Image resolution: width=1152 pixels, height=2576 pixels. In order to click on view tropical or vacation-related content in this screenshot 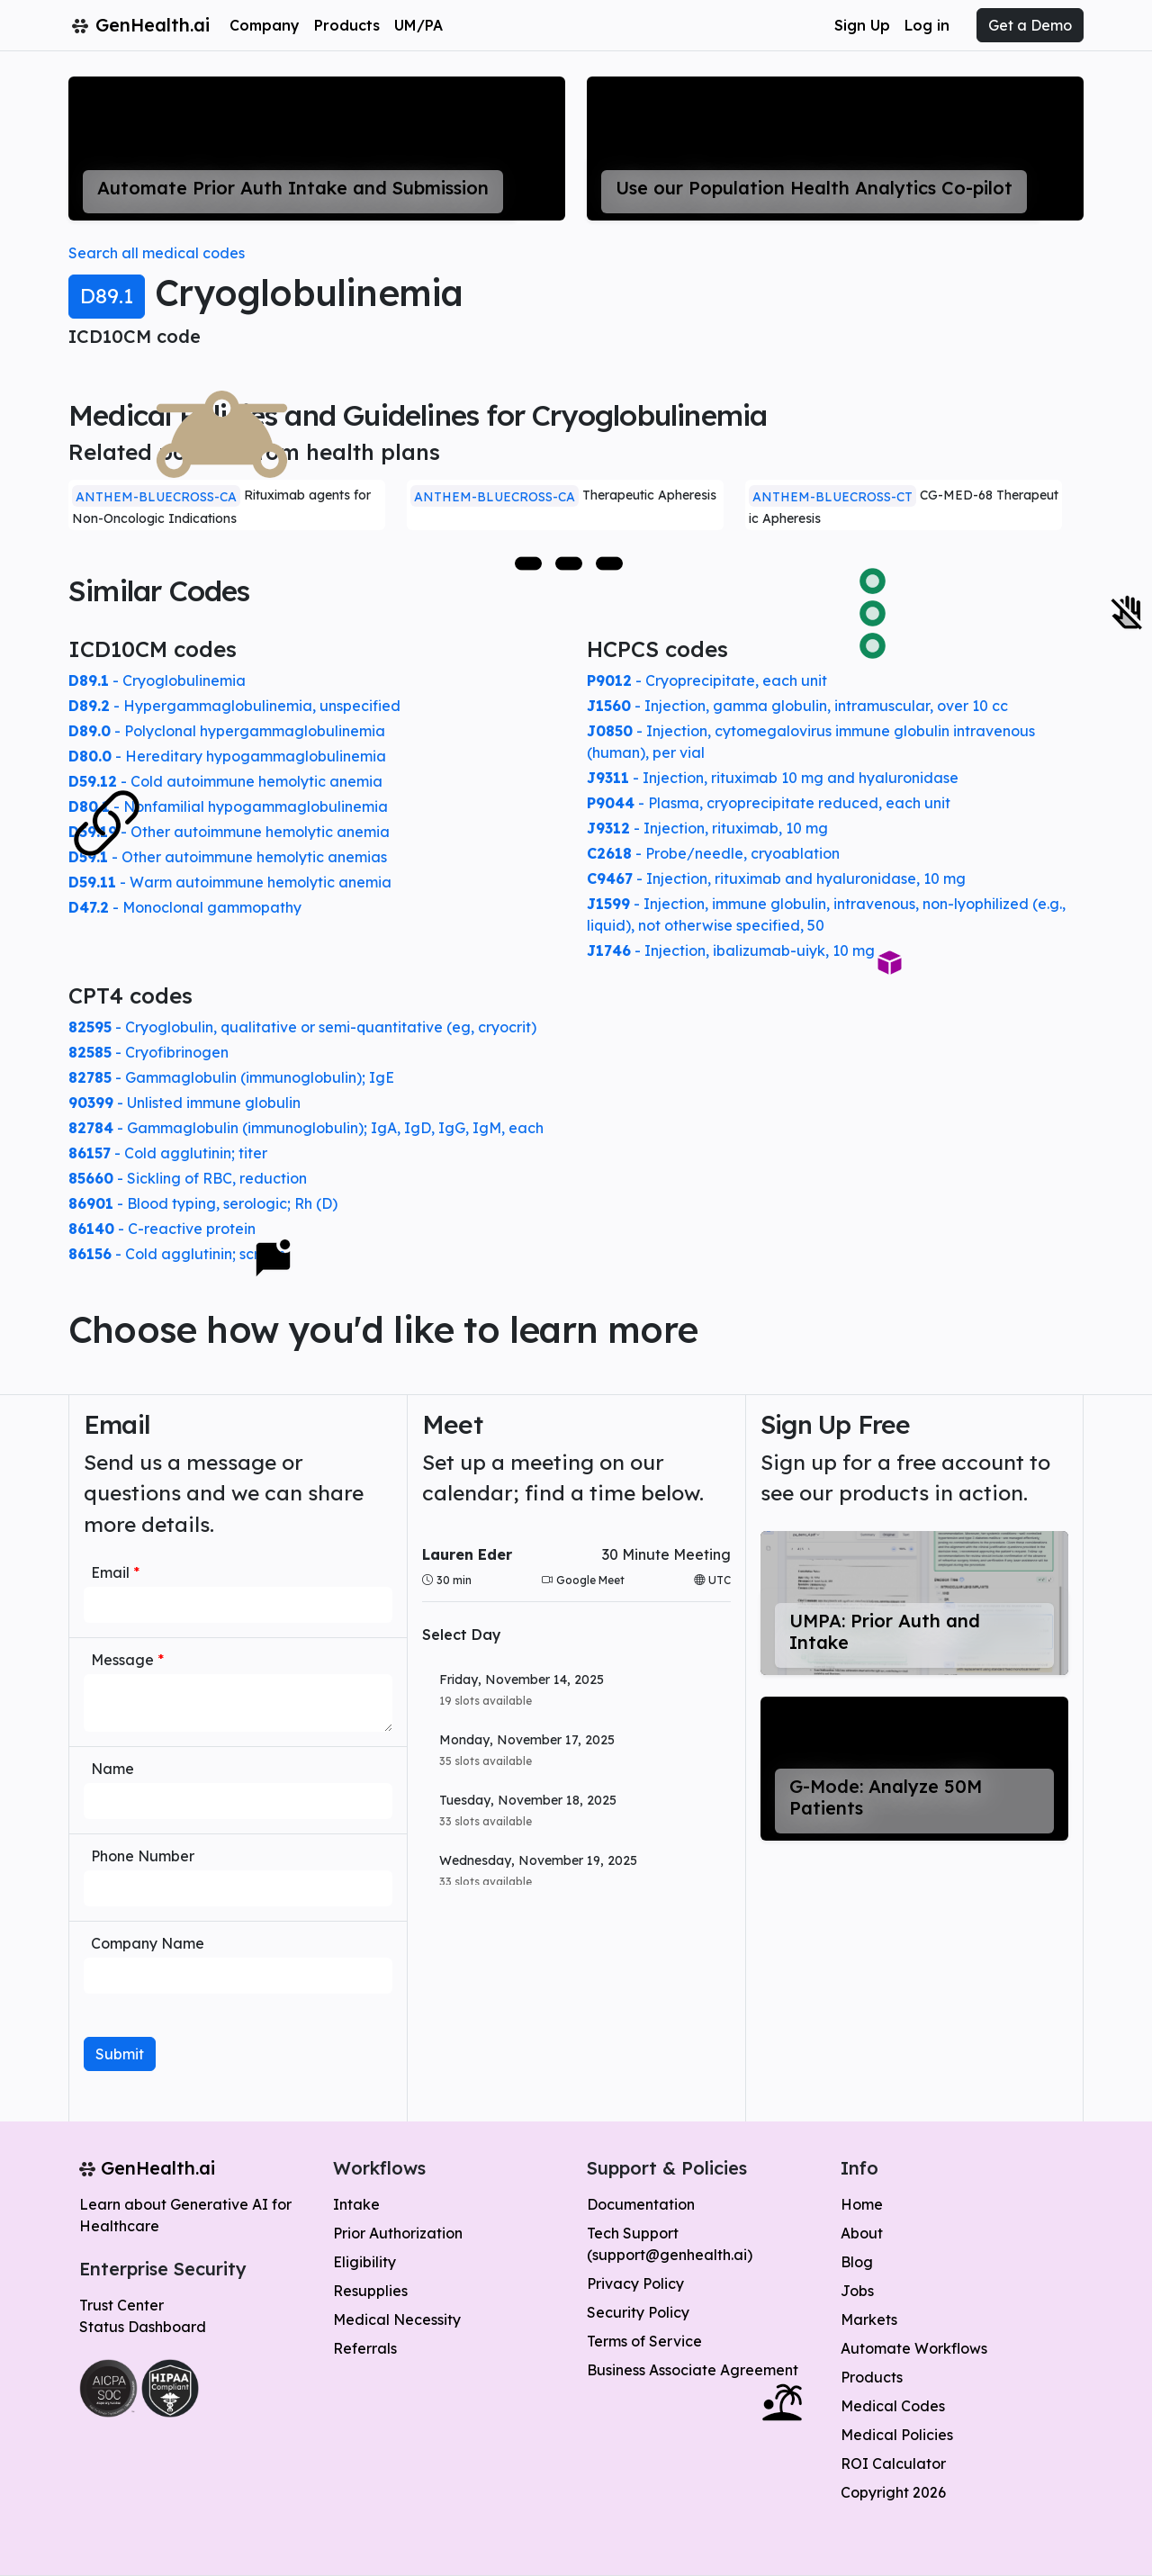, I will do `click(782, 2402)`.